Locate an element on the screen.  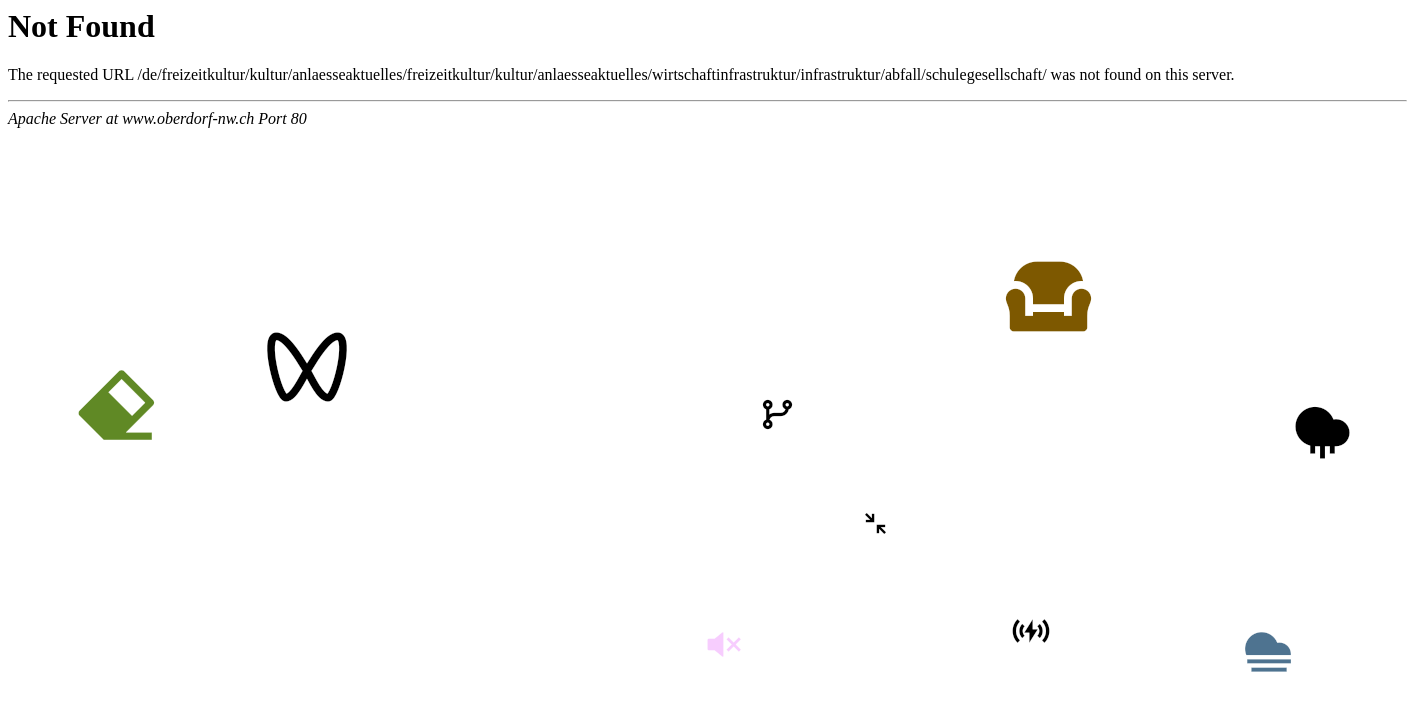
collapse or minimize an expanded view is located at coordinates (875, 523).